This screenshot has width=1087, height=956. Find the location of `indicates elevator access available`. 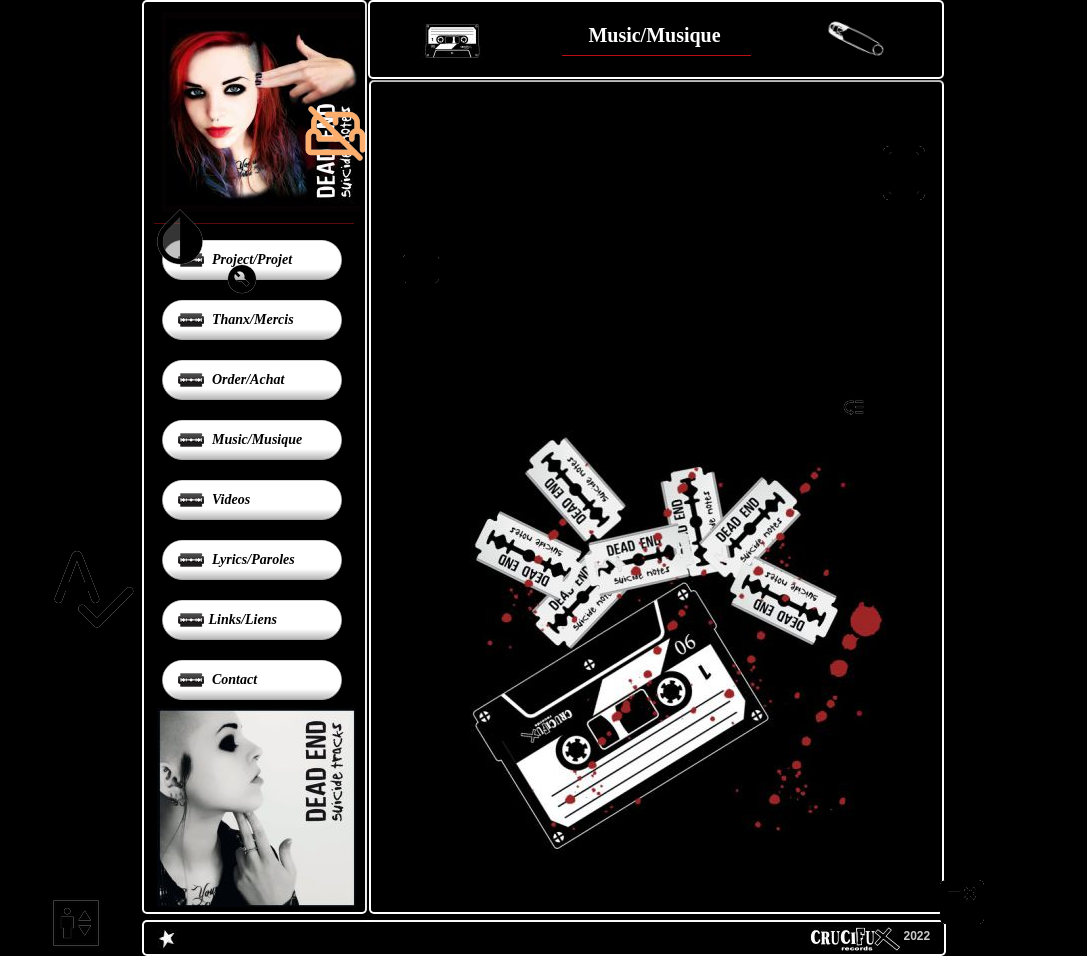

indicates elevator access available is located at coordinates (76, 923).